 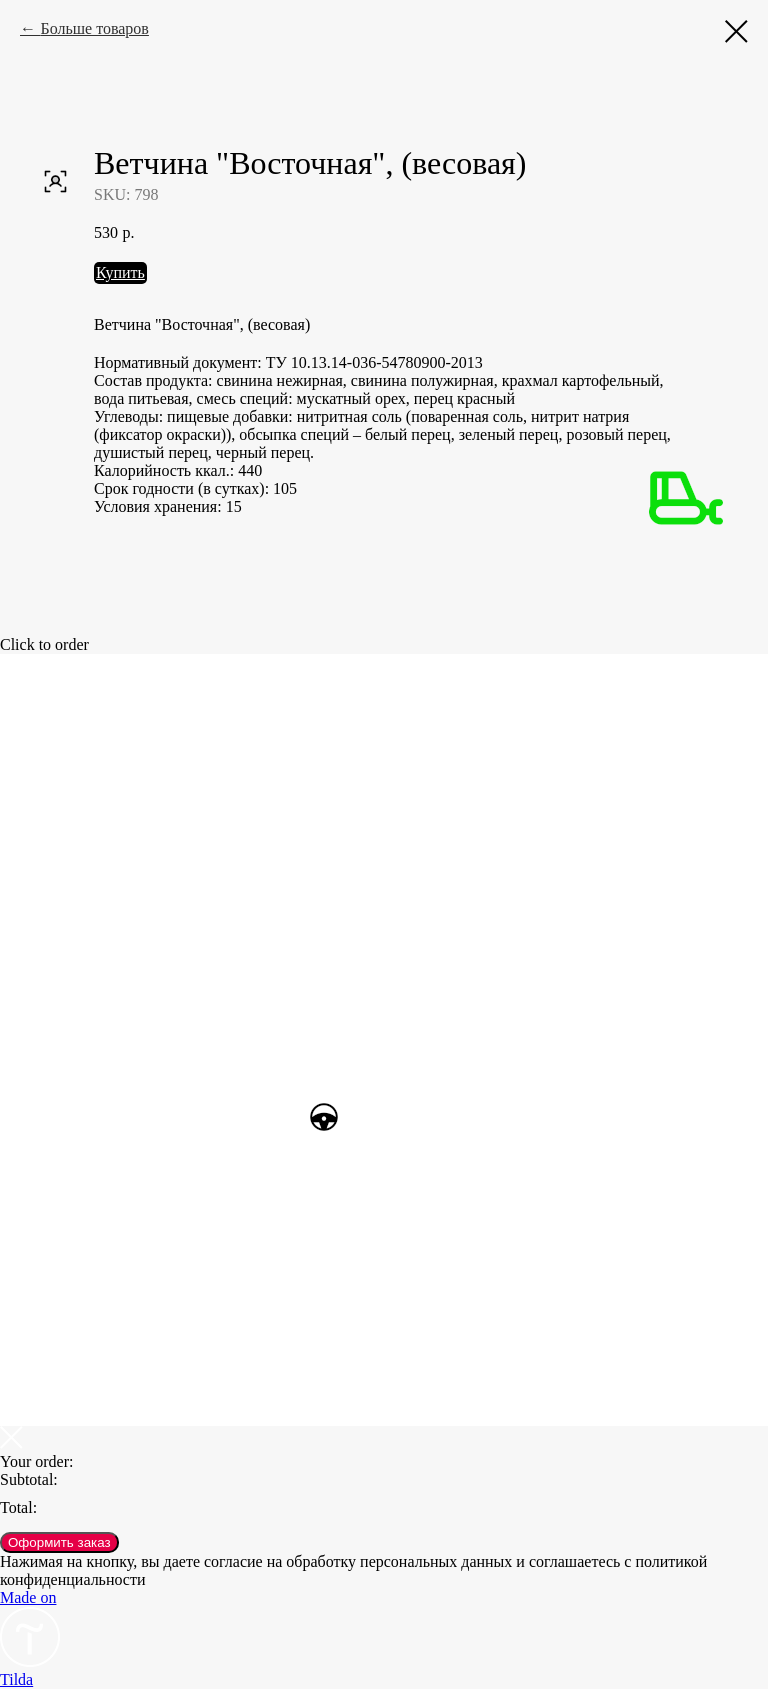 What do you see at coordinates (55, 181) in the screenshot?
I see `focus on current user profile` at bounding box center [55, 181].